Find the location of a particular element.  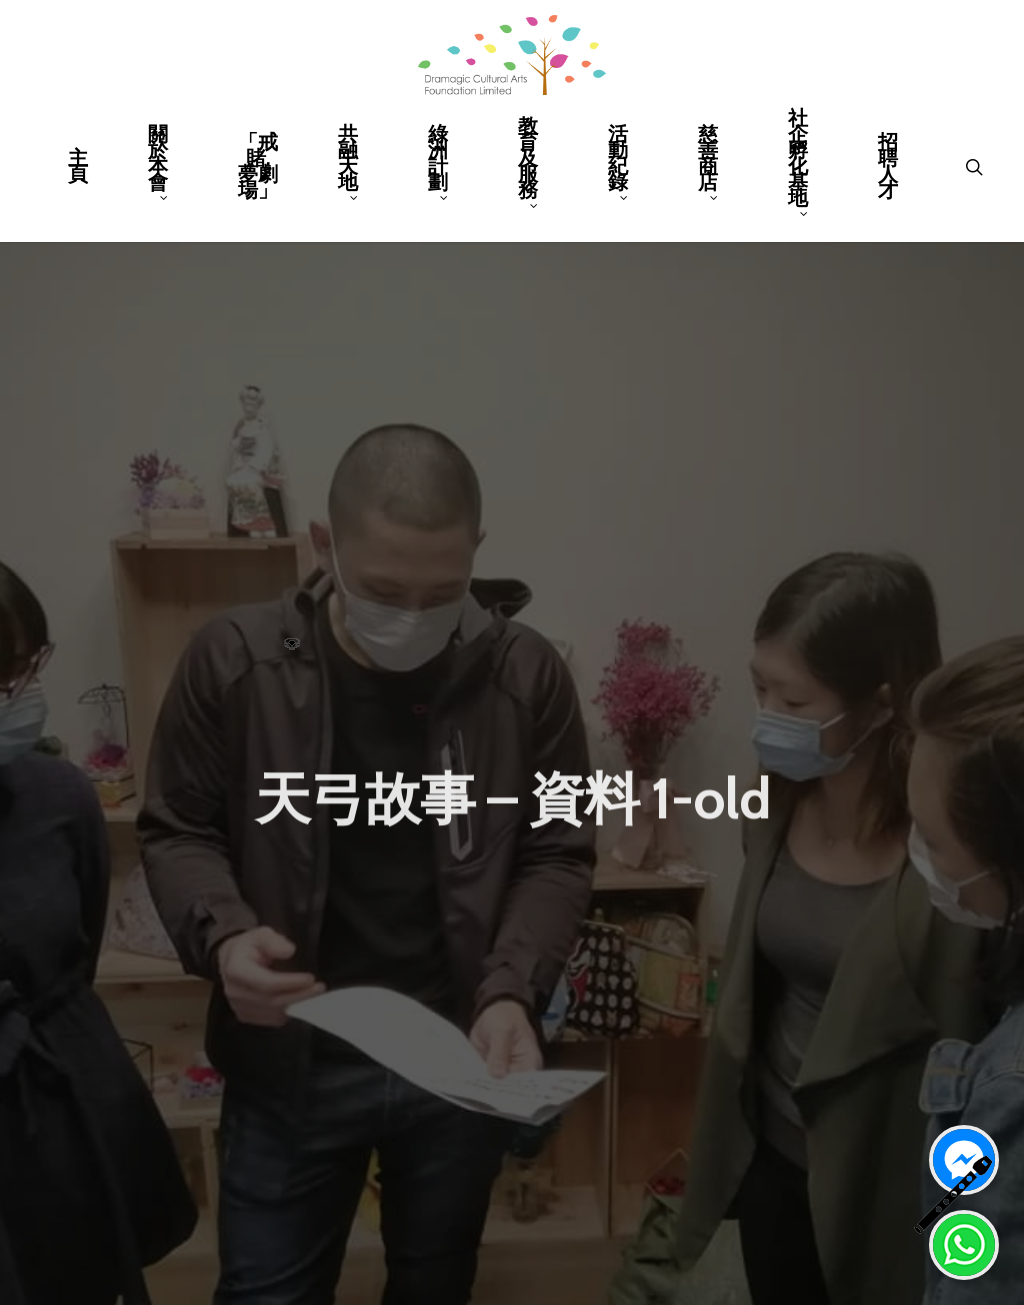

select a skull emblem or signet for your profile is located at coordinates (292, 644).